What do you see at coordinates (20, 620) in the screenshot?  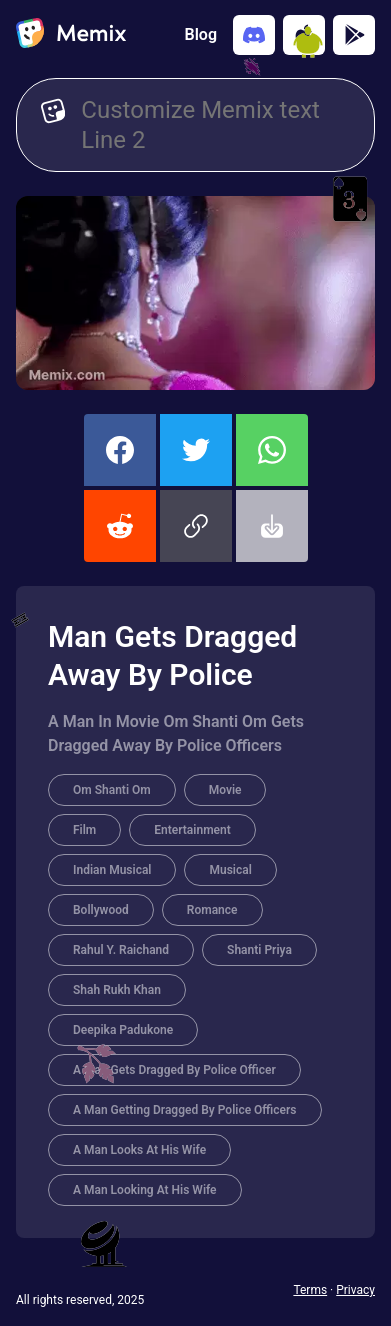 I see `razor blade tool or cutting implement` at bounding box center [20, 620].